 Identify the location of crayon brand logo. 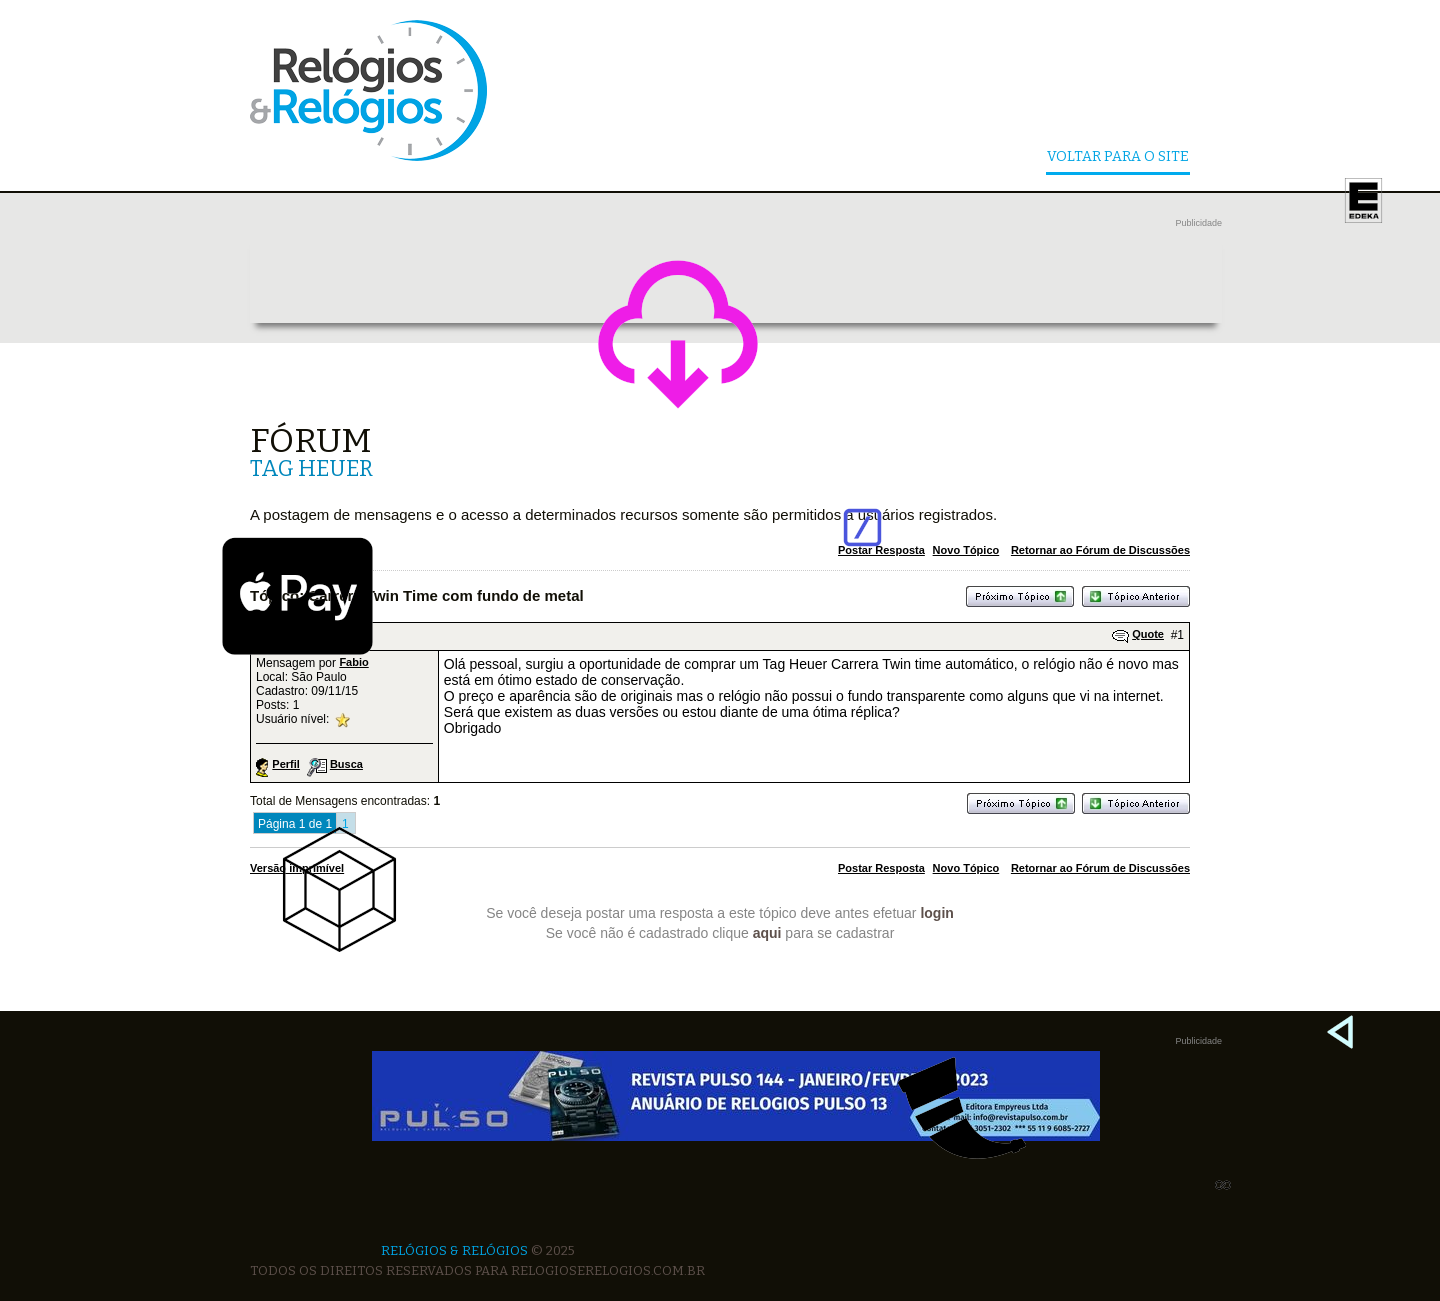
(1223, 1185).